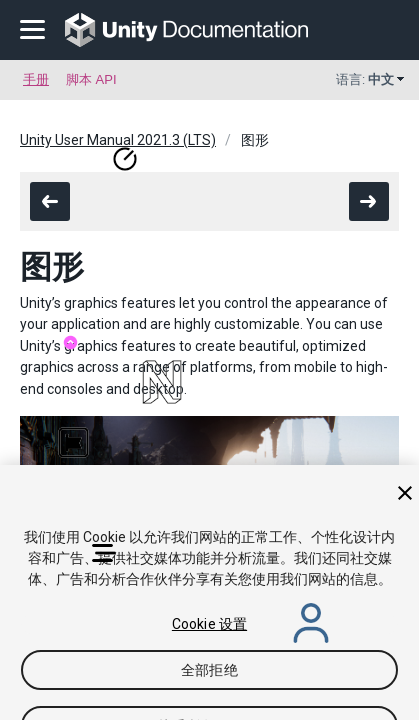  What do you see at coordinates (70, 342) in the screenshot?
I see `scroll to top of page` at bounding box center [70, 342].